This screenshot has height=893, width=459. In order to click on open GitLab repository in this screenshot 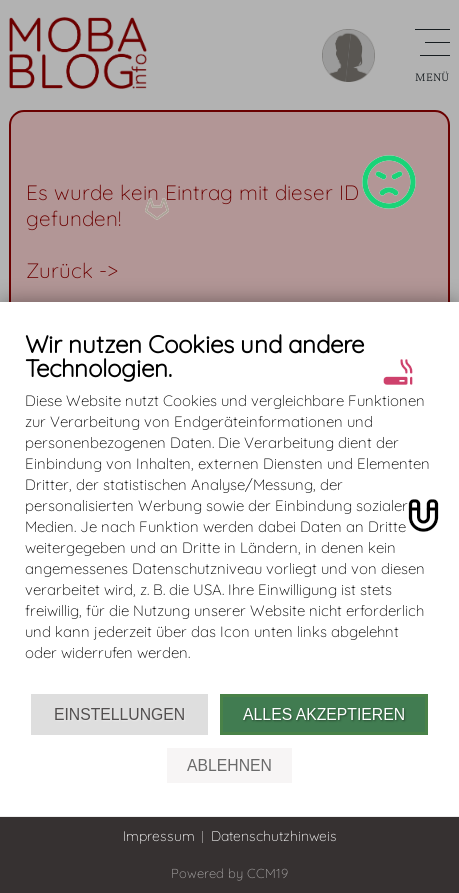, I will do `click(157, 209)`.